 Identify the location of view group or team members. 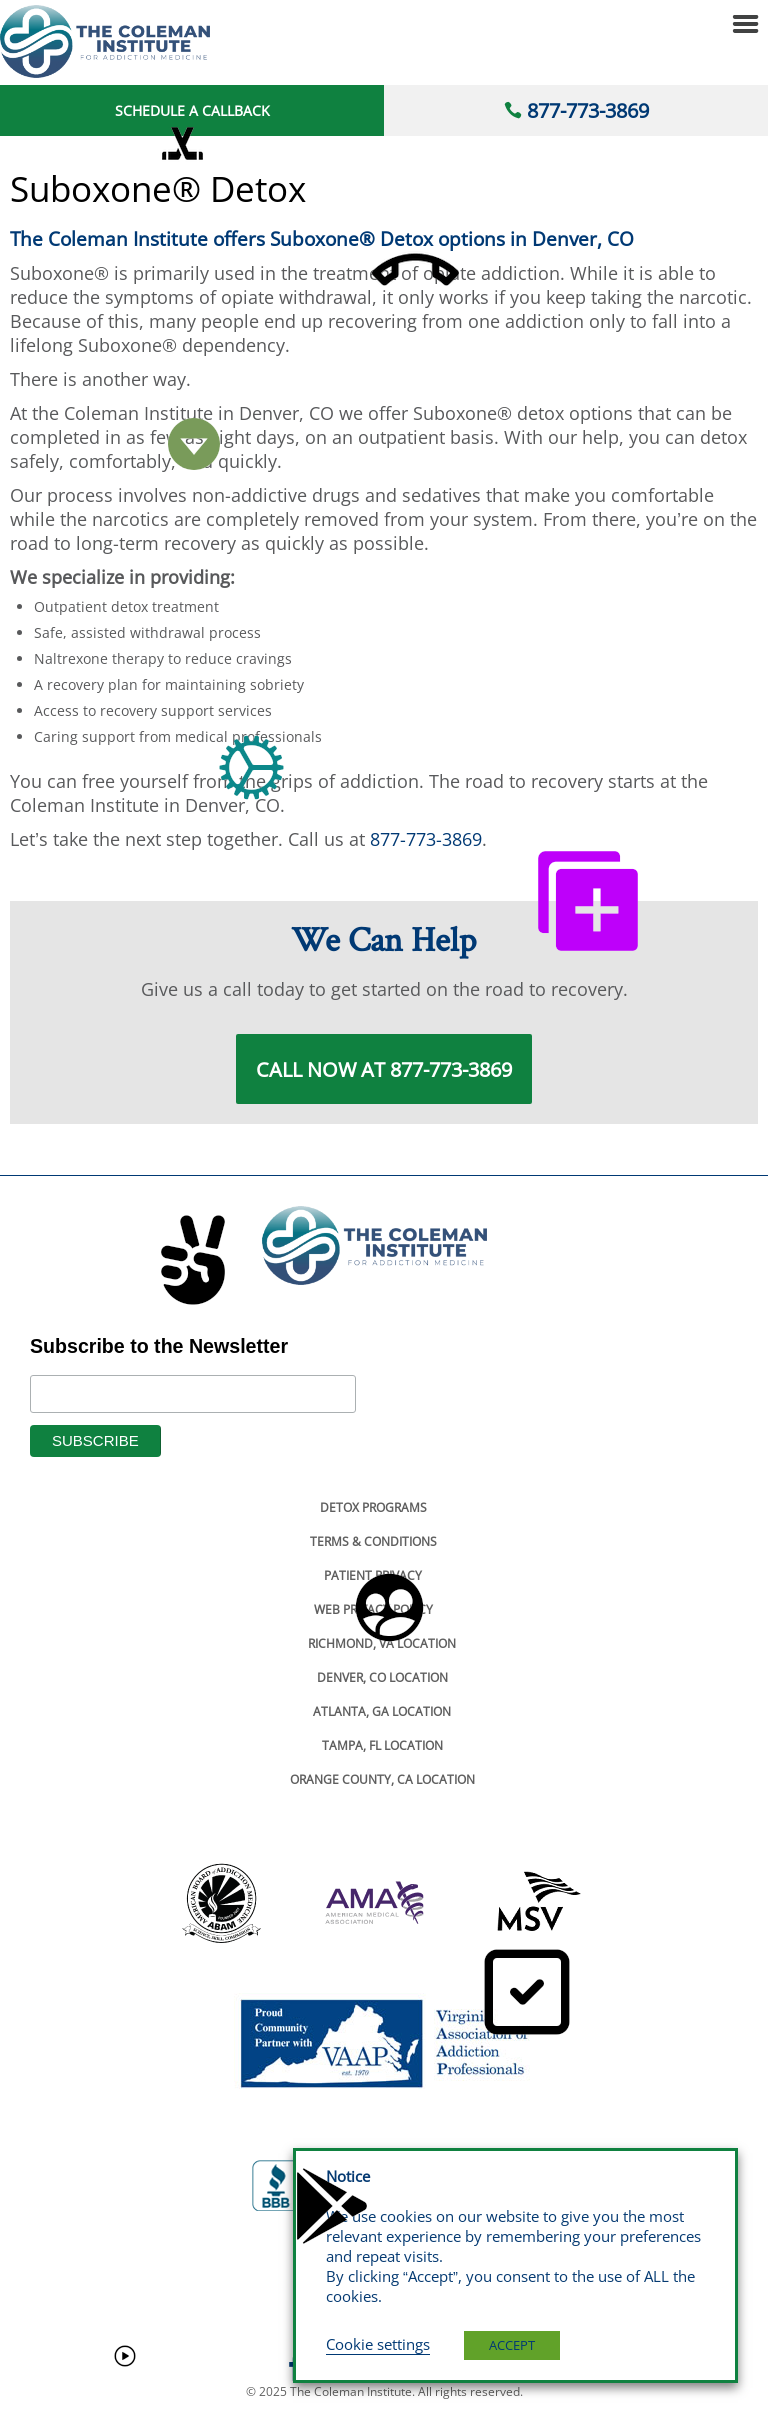
(389, 1607).